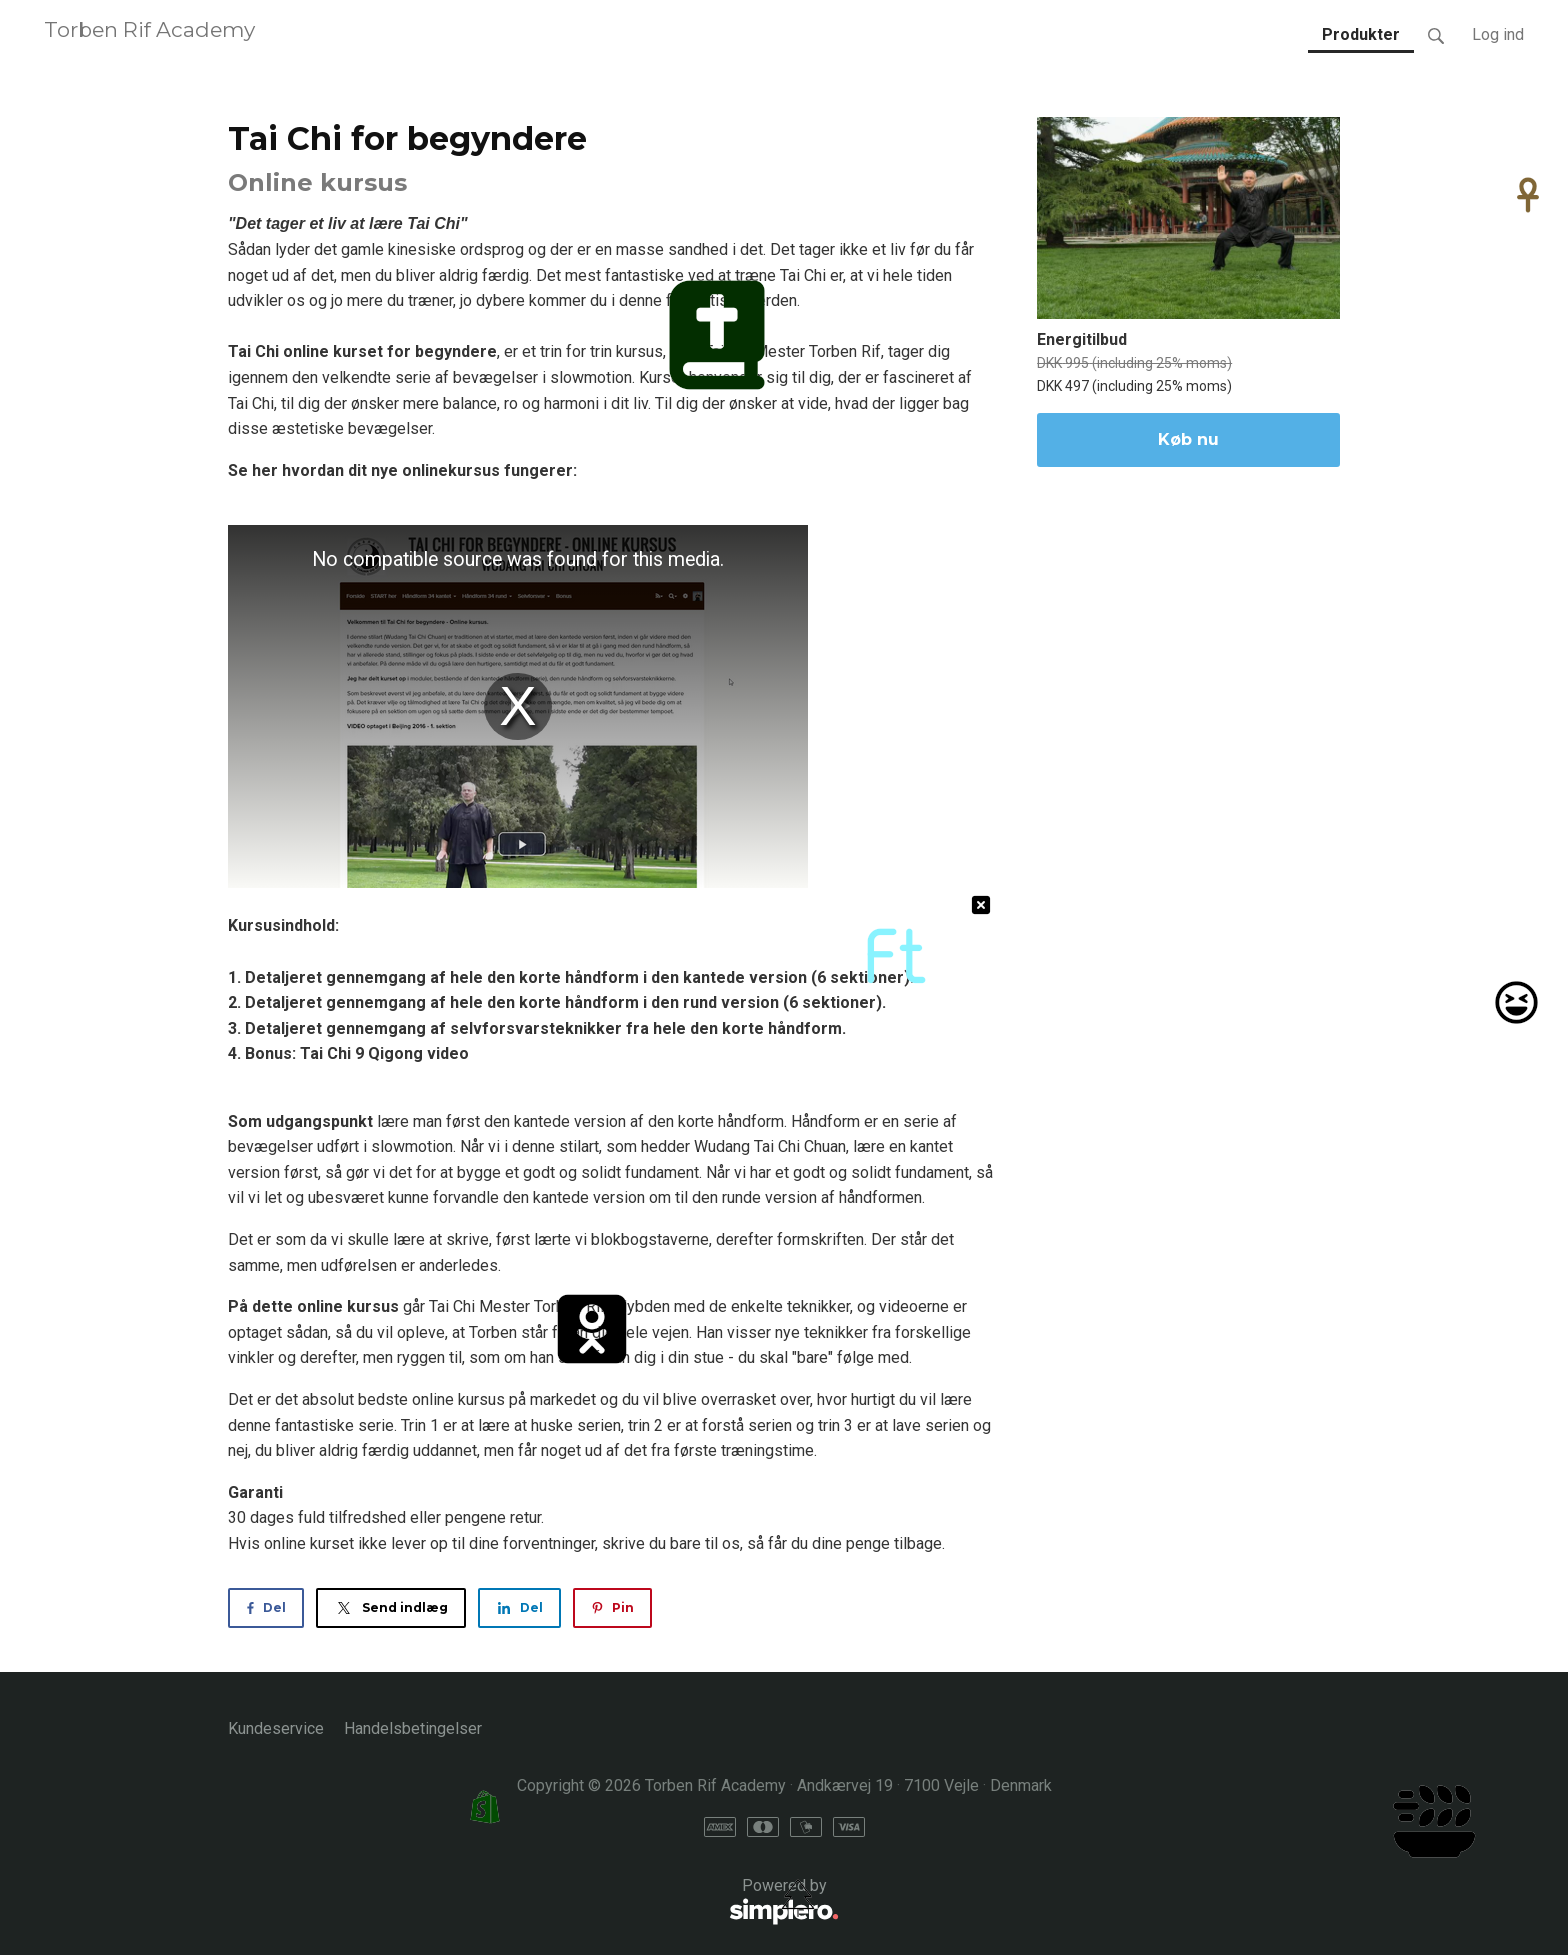 This screenshot has height=1955, width=1568. What do you see at coordinates (798, 1898) in the screenshot?
I see `access nature or outdoor-related content` at bounding box center [798, 1898].